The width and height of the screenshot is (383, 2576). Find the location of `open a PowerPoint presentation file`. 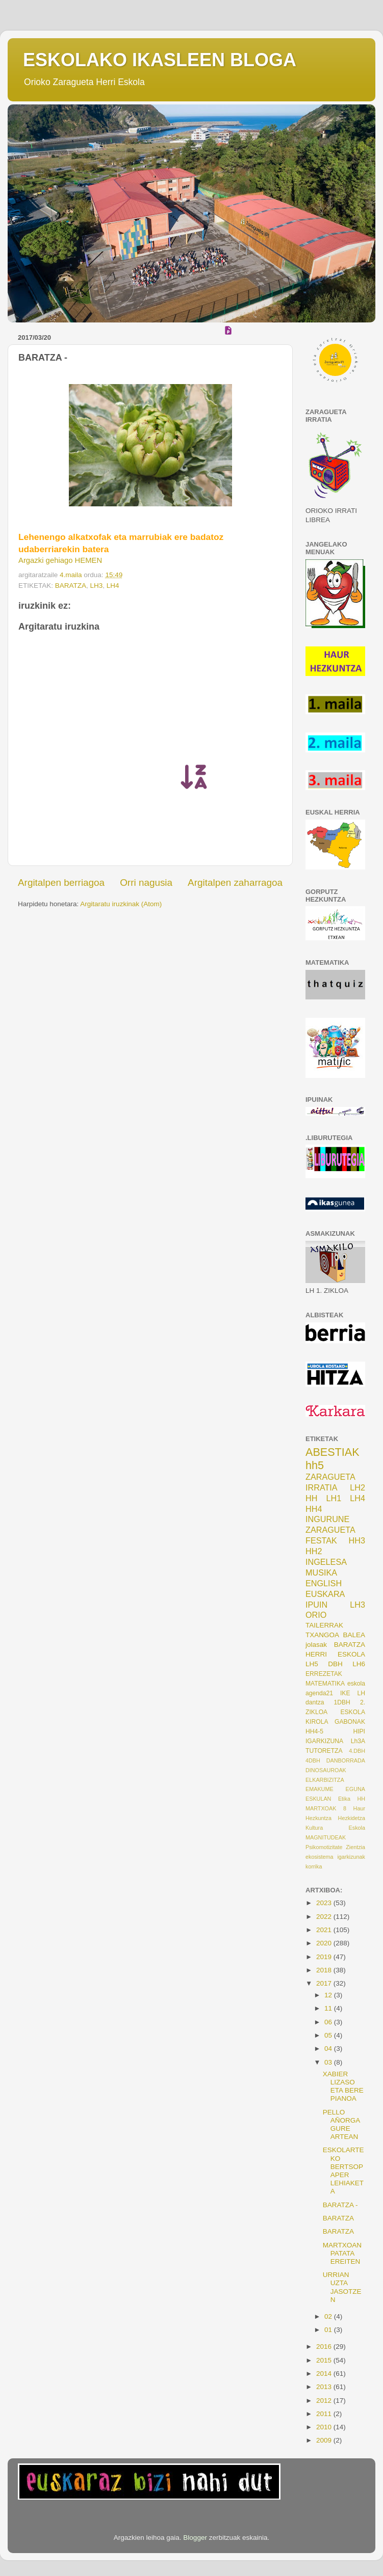

open a PowerPoint presentation file is located at coordinates (228, 330).